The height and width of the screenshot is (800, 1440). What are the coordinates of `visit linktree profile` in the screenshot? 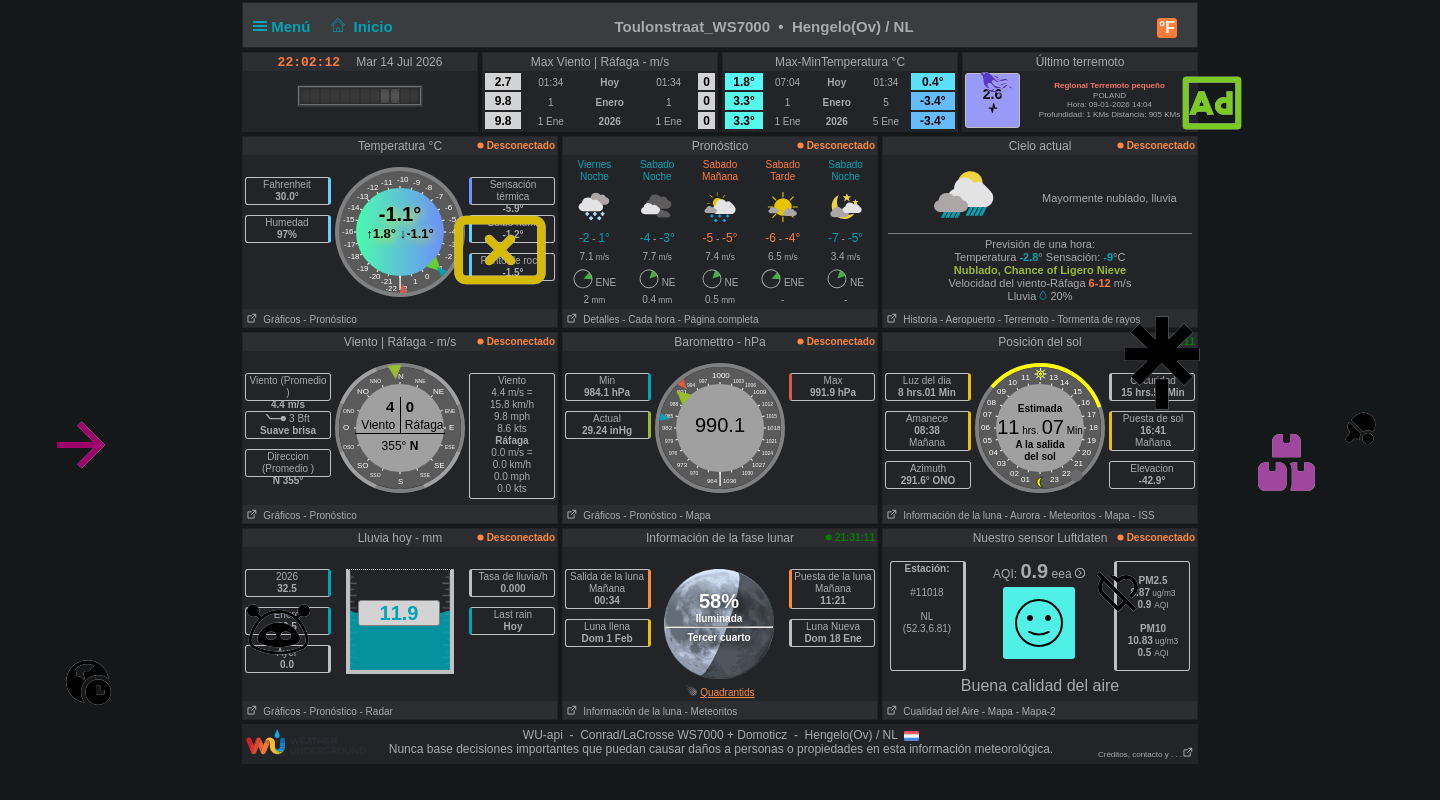 It's located at (1159, 363).